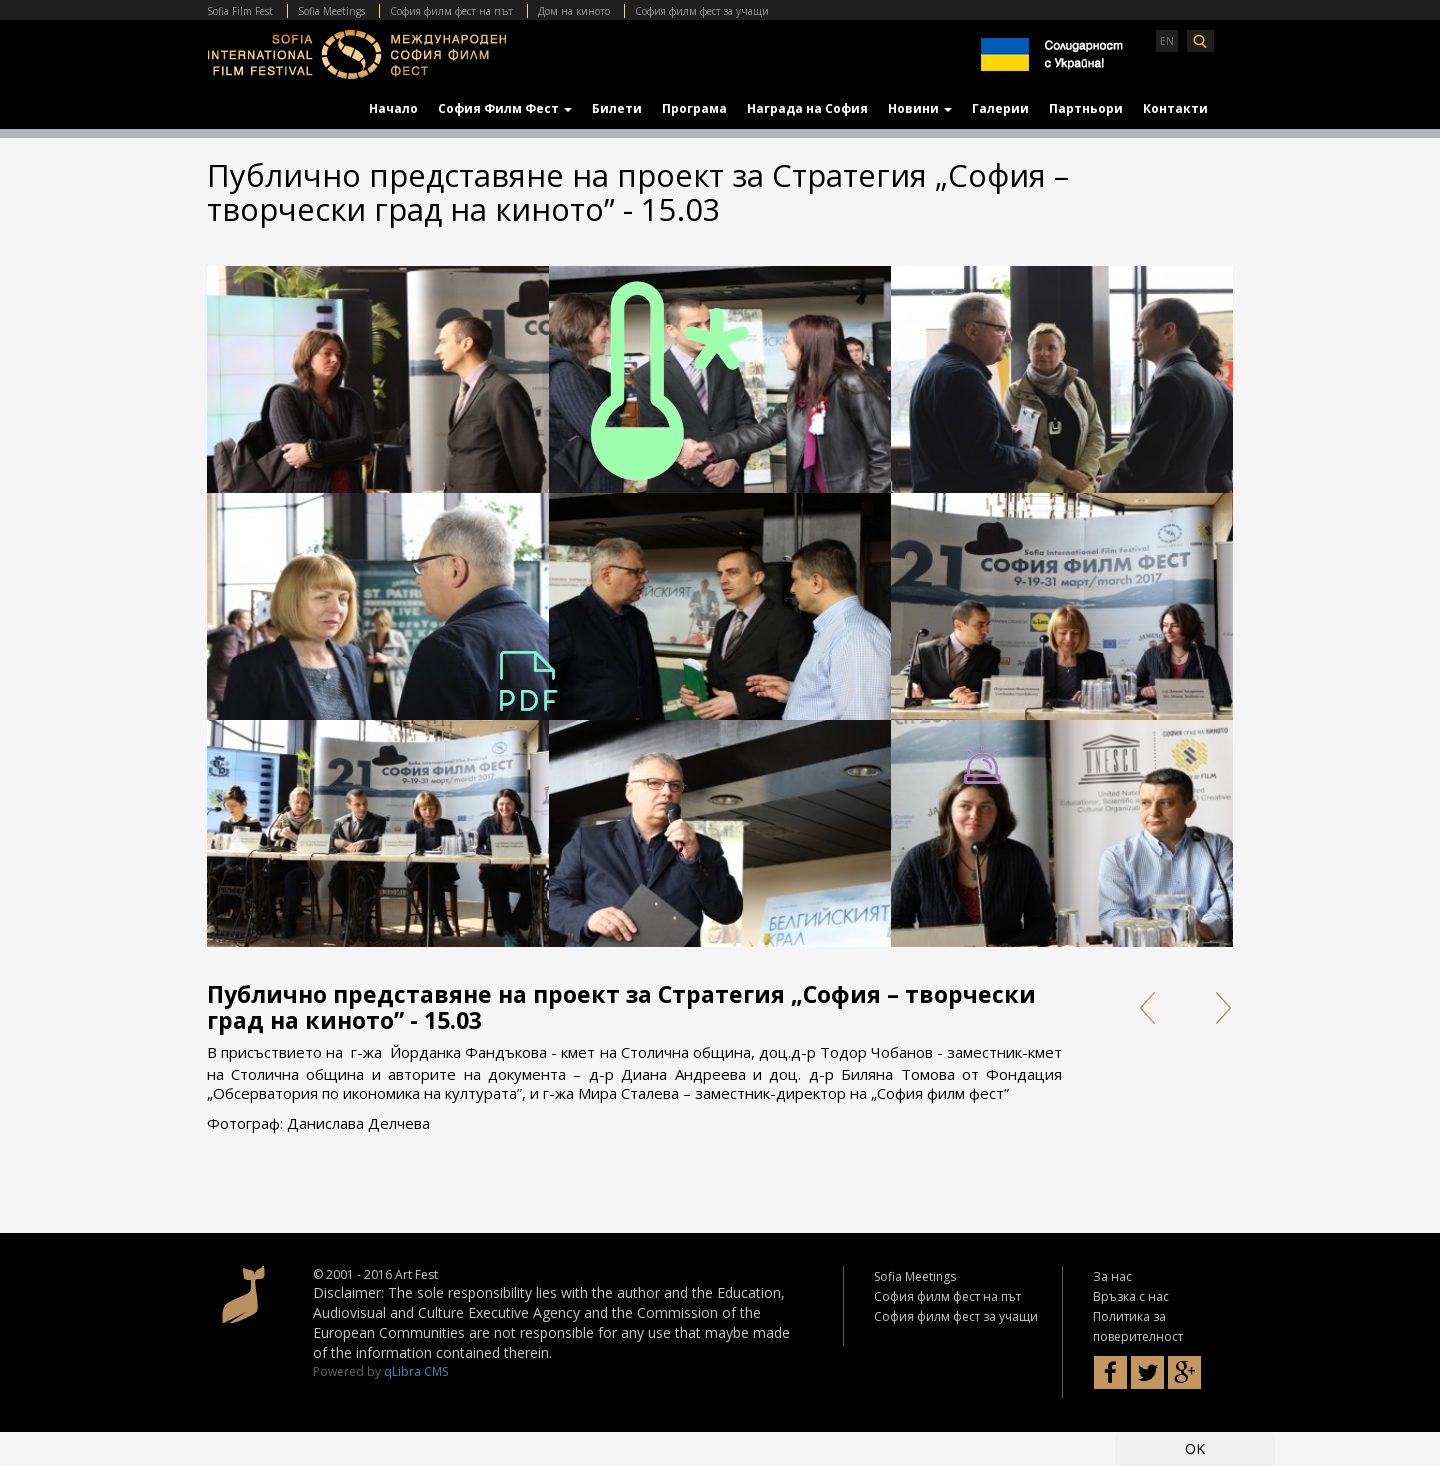 The height and width of the screenshot is (1466, 1440). What do you see at coordinates (644, 381) in the screenshot?
I see `indicates low temperature or cold conditions` at bounding box center [644, 381].